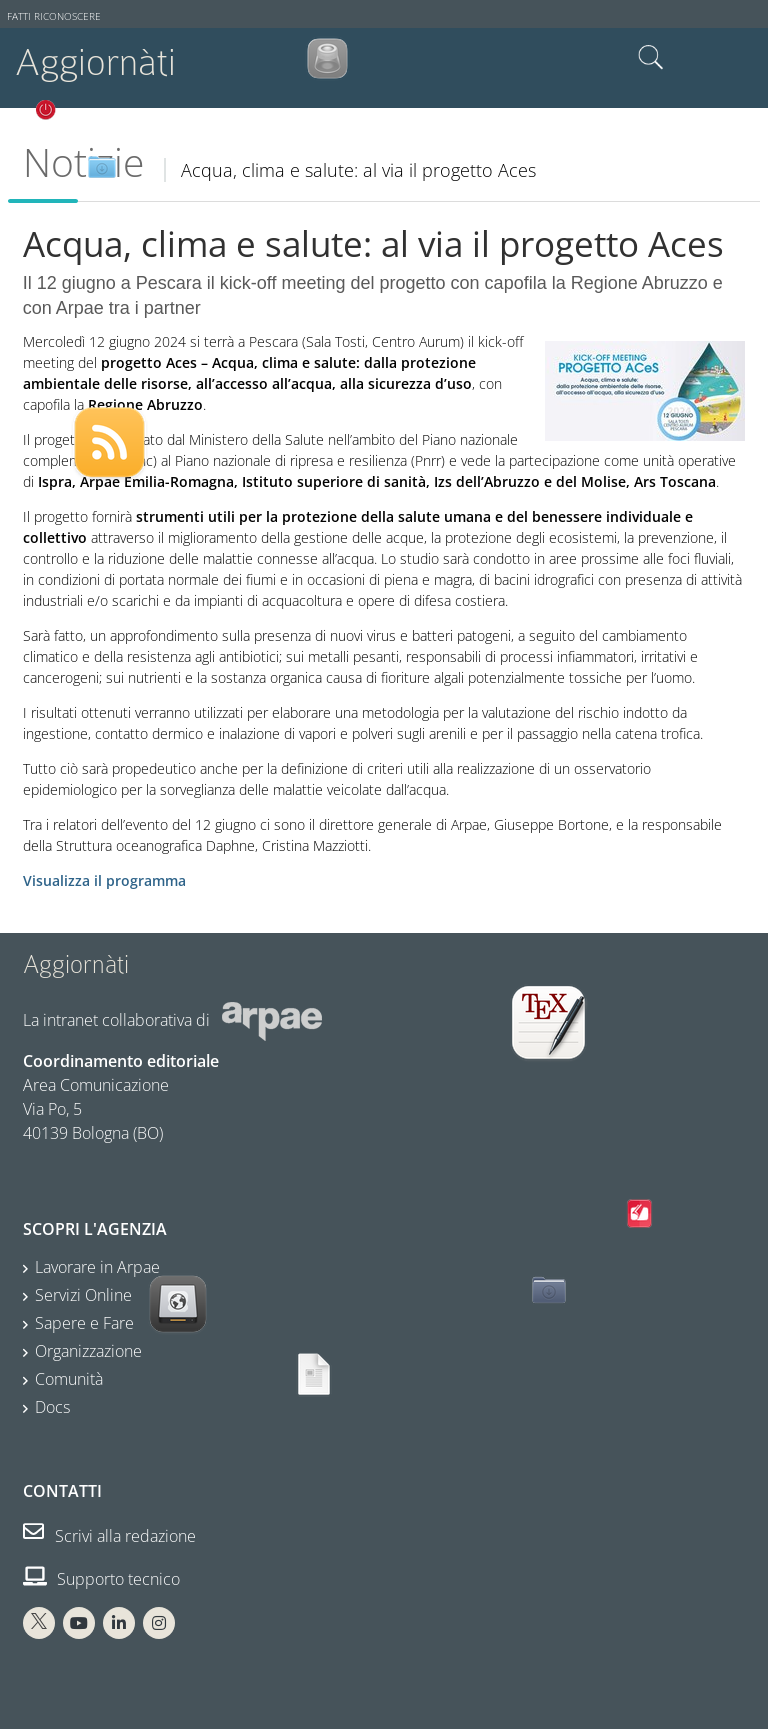  Describe the element at coordinates (327, 58) in the screenshot. I see `open preview app to view images and PDFs` at that location.